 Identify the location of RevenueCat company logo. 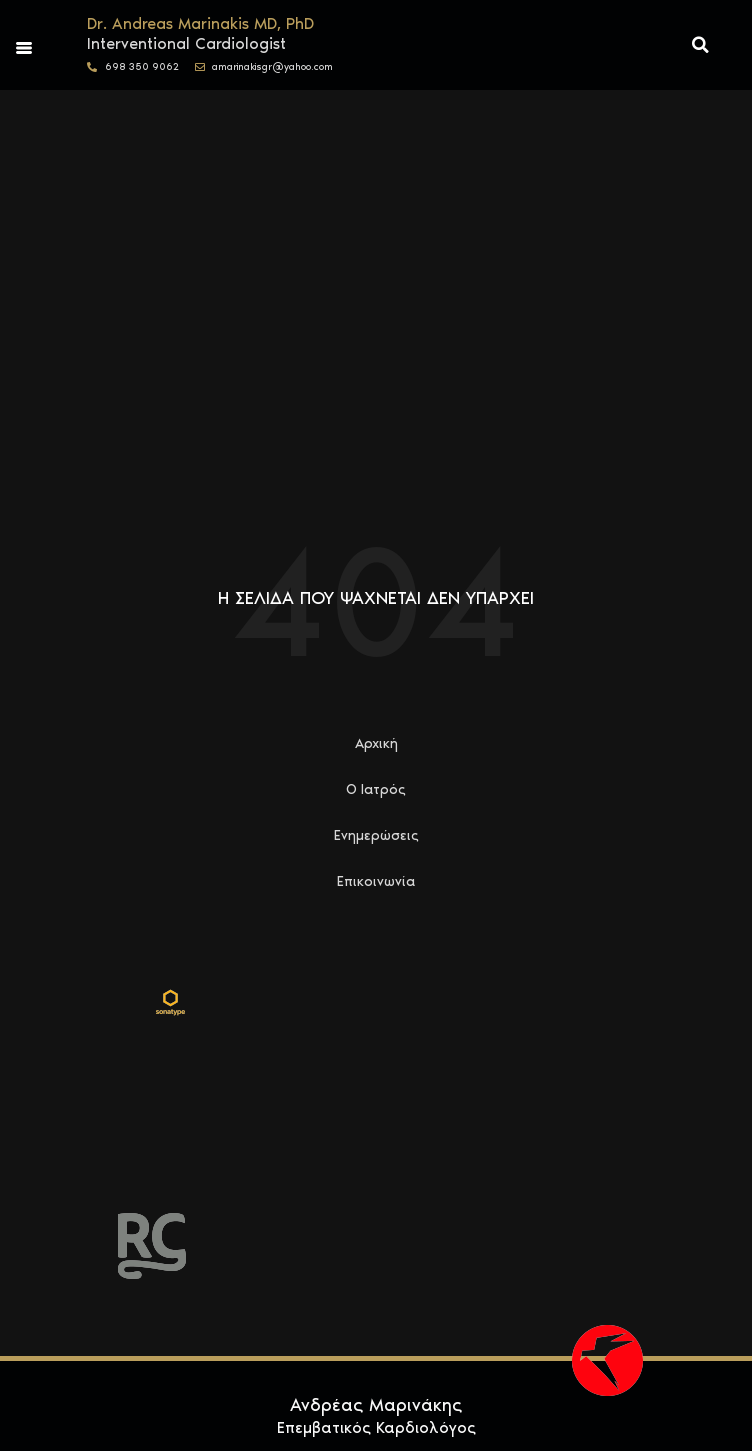
(152, 1246).